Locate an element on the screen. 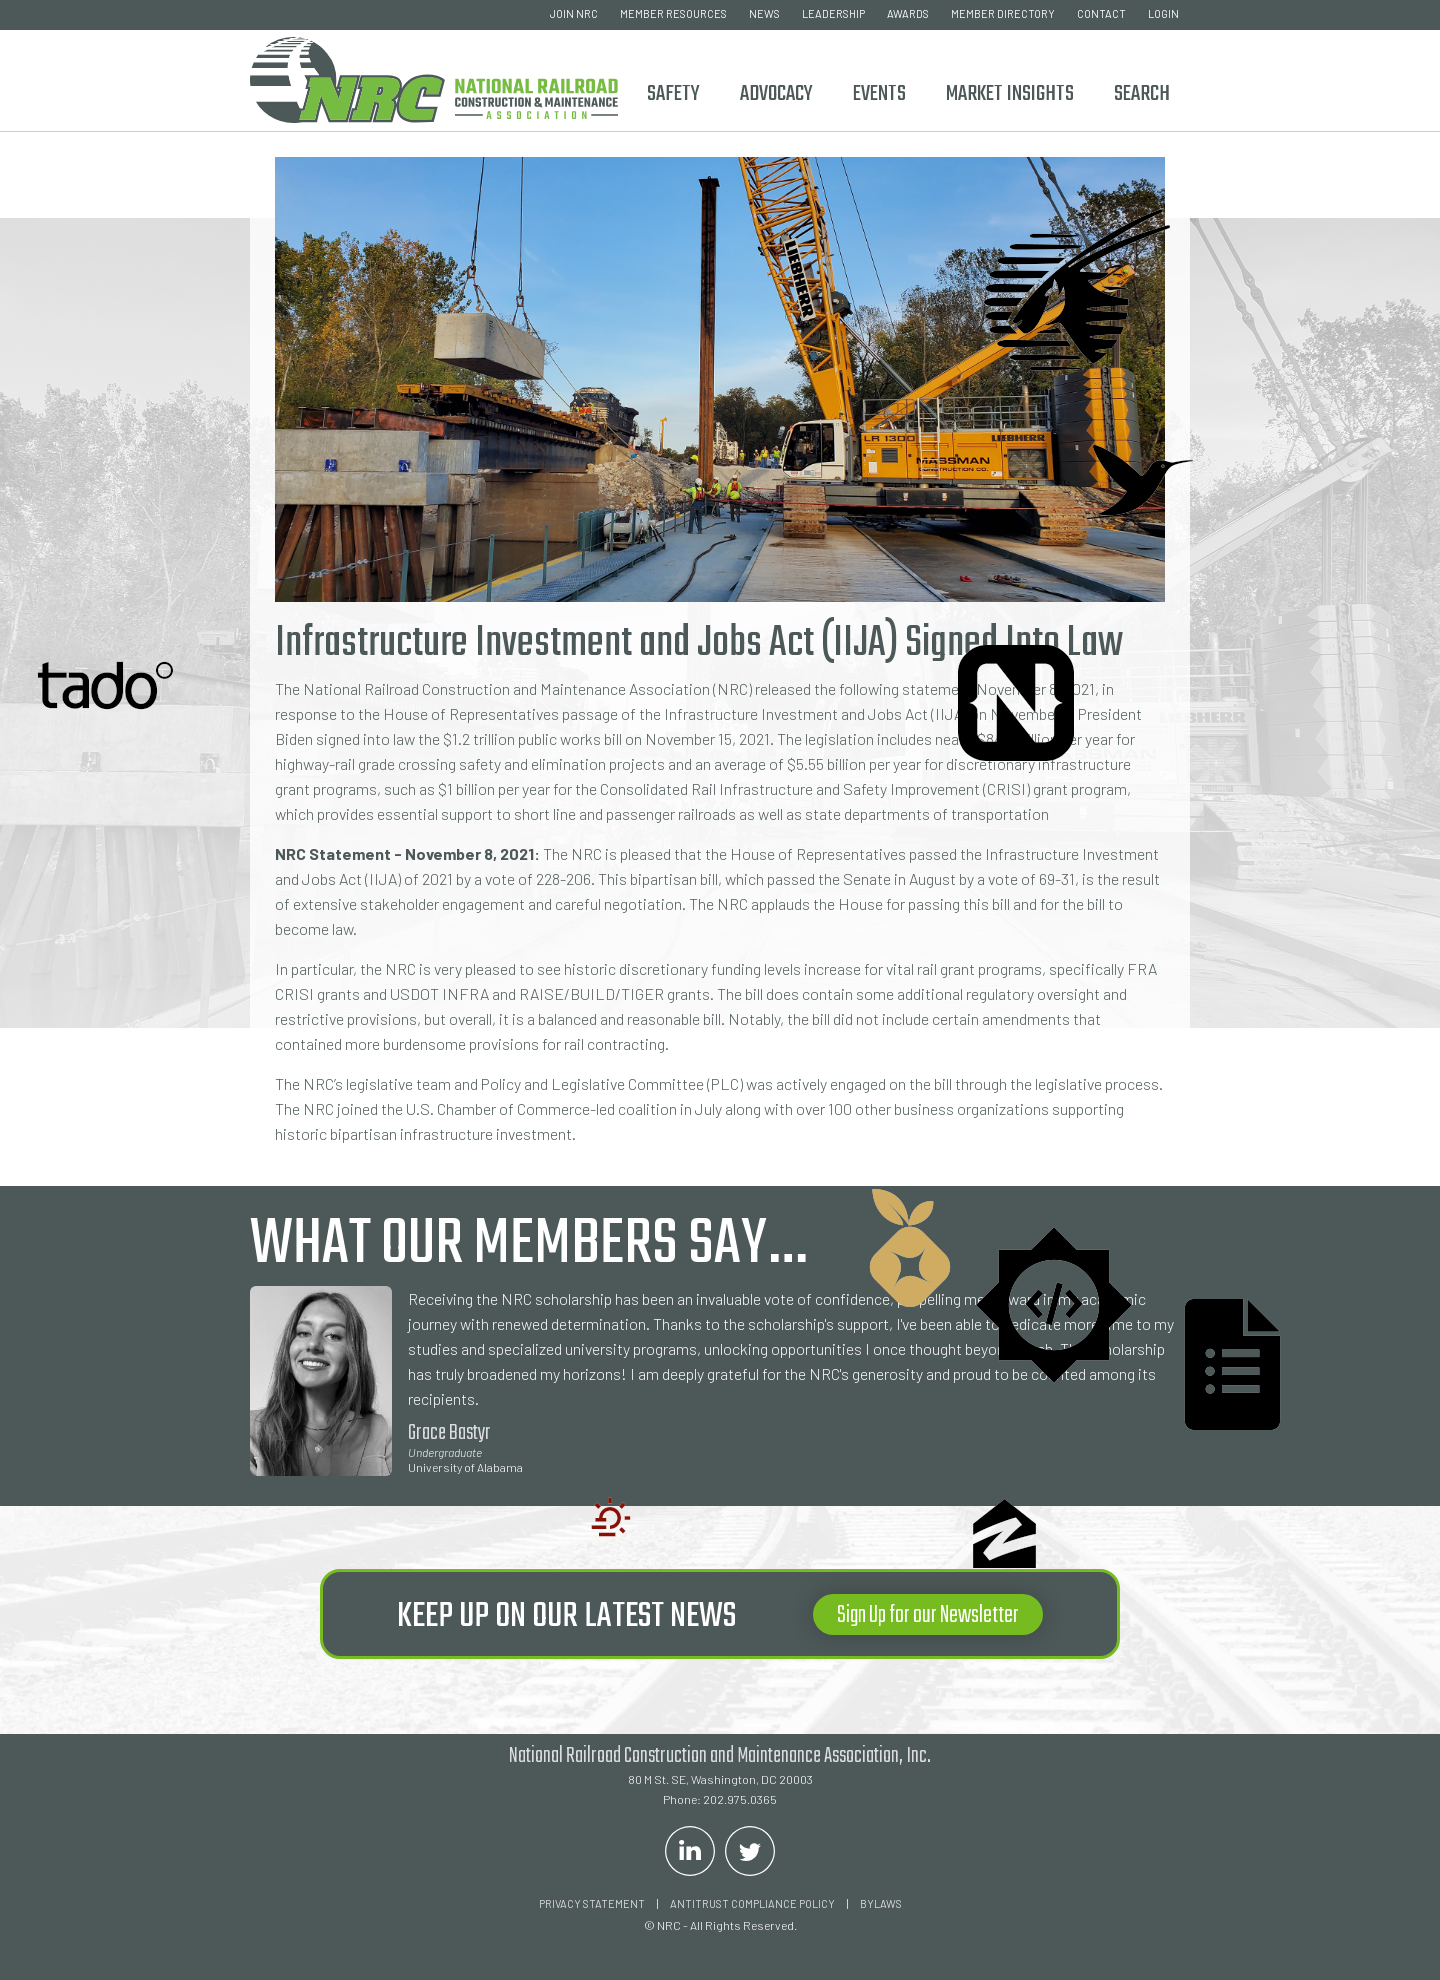 The height and width of the screenshot is (1980, 1440). open Pi-hole network ad blocker settings is located at coordinates (910, 1248).